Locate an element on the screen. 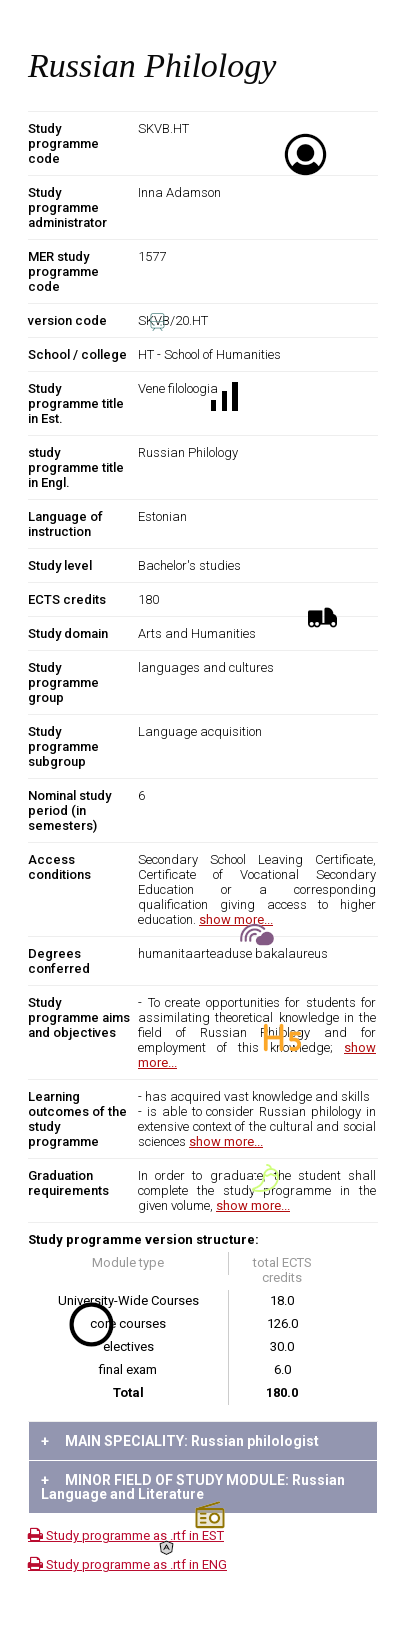 The height and width of the screenshot is (1628, 406). access train or rail transit options is located at coordinates (157, 321).